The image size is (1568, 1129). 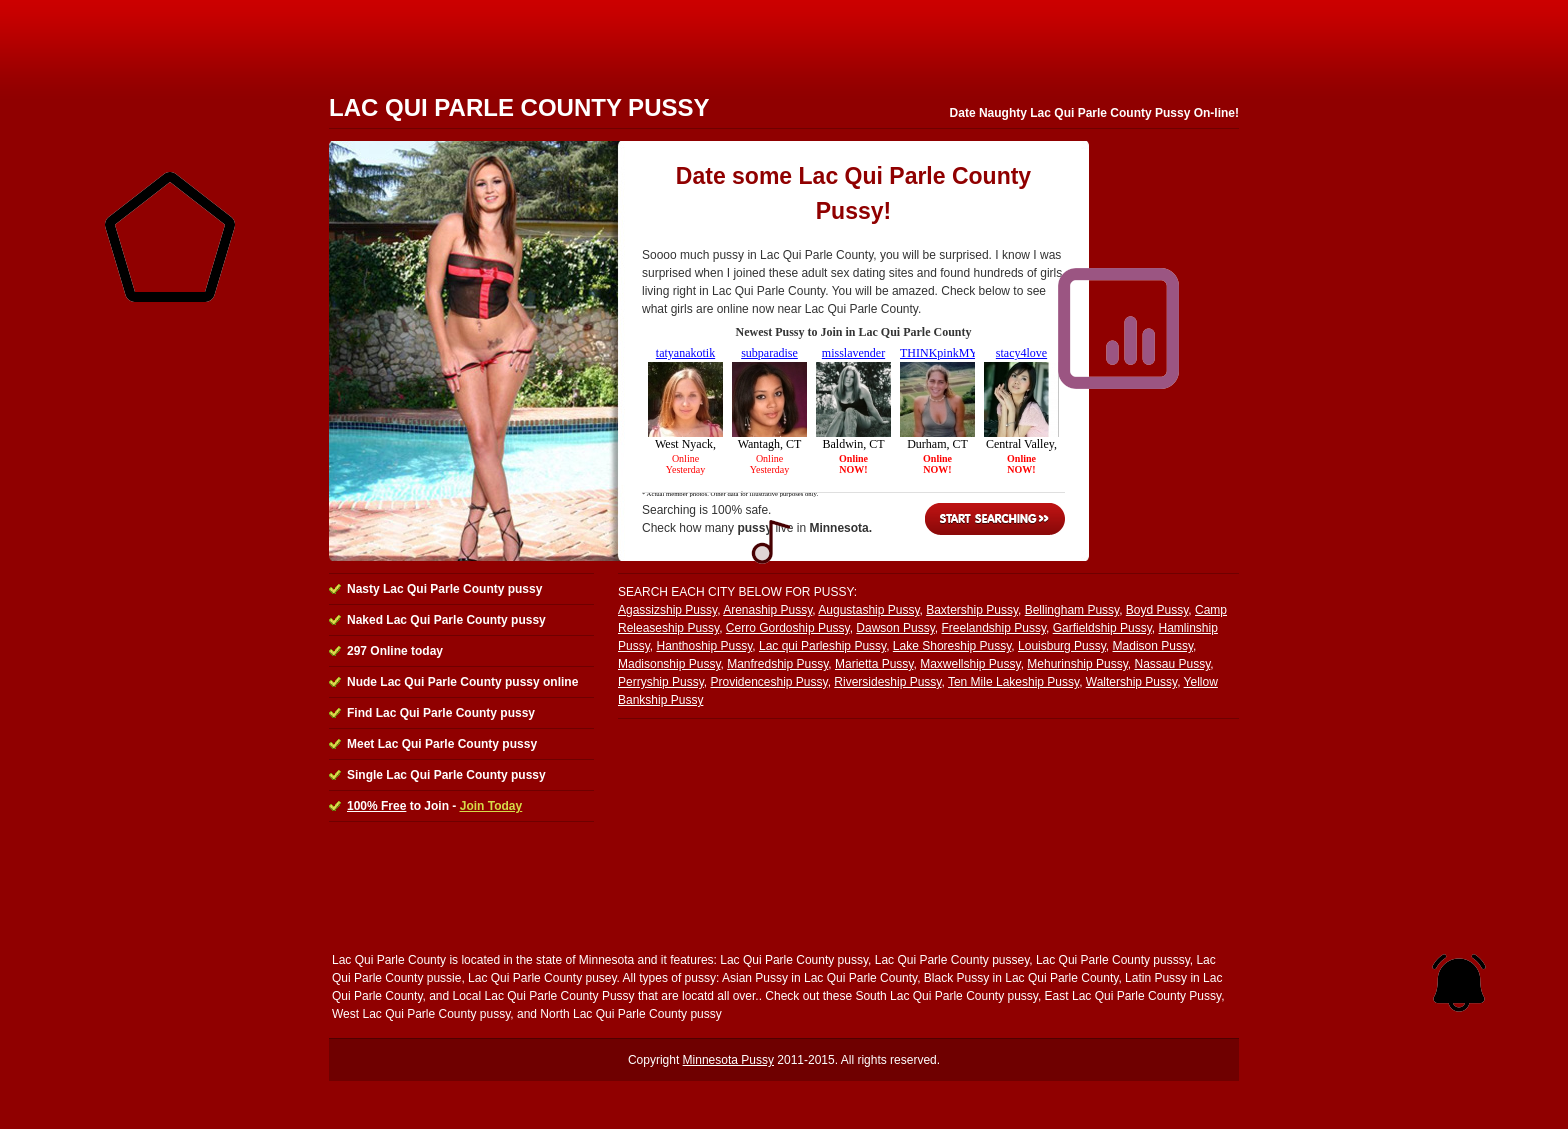 I want to click on access music or audio player, so click(x=771, y=541).